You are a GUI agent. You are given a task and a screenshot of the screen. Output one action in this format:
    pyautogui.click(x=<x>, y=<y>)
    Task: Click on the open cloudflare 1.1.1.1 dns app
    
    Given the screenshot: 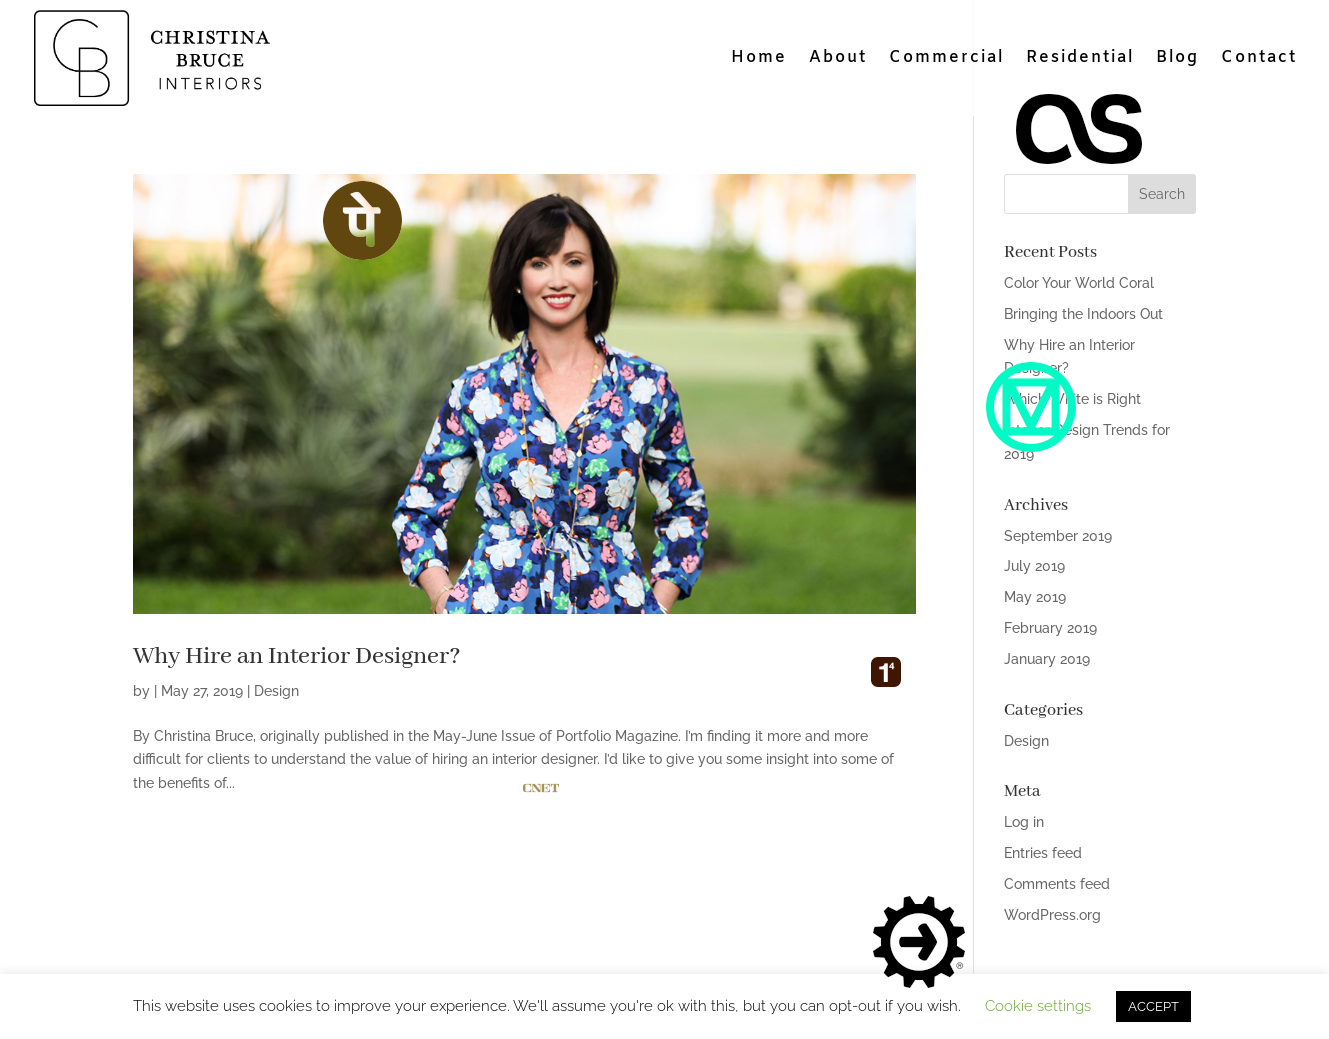 What is the action you would take?
    pyautogui.click(x=886, y=672)
    